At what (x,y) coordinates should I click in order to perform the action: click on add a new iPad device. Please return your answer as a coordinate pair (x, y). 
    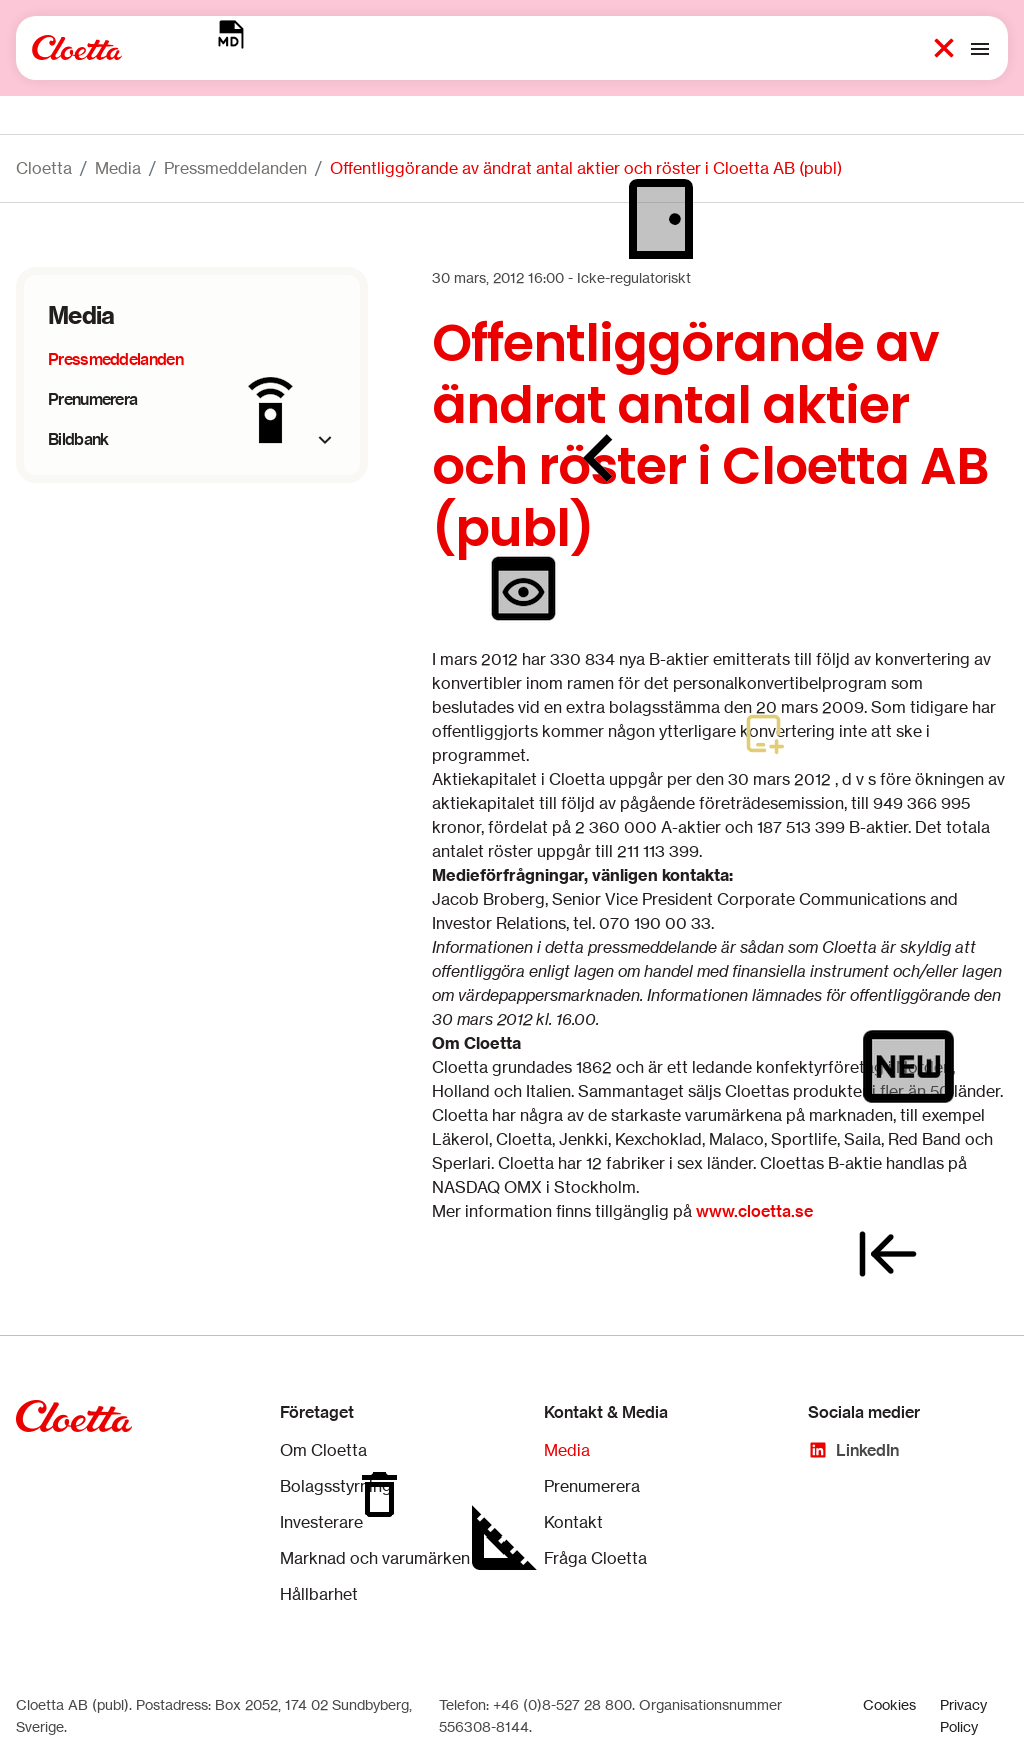
    Looking at the image, I should click on (763, 733).